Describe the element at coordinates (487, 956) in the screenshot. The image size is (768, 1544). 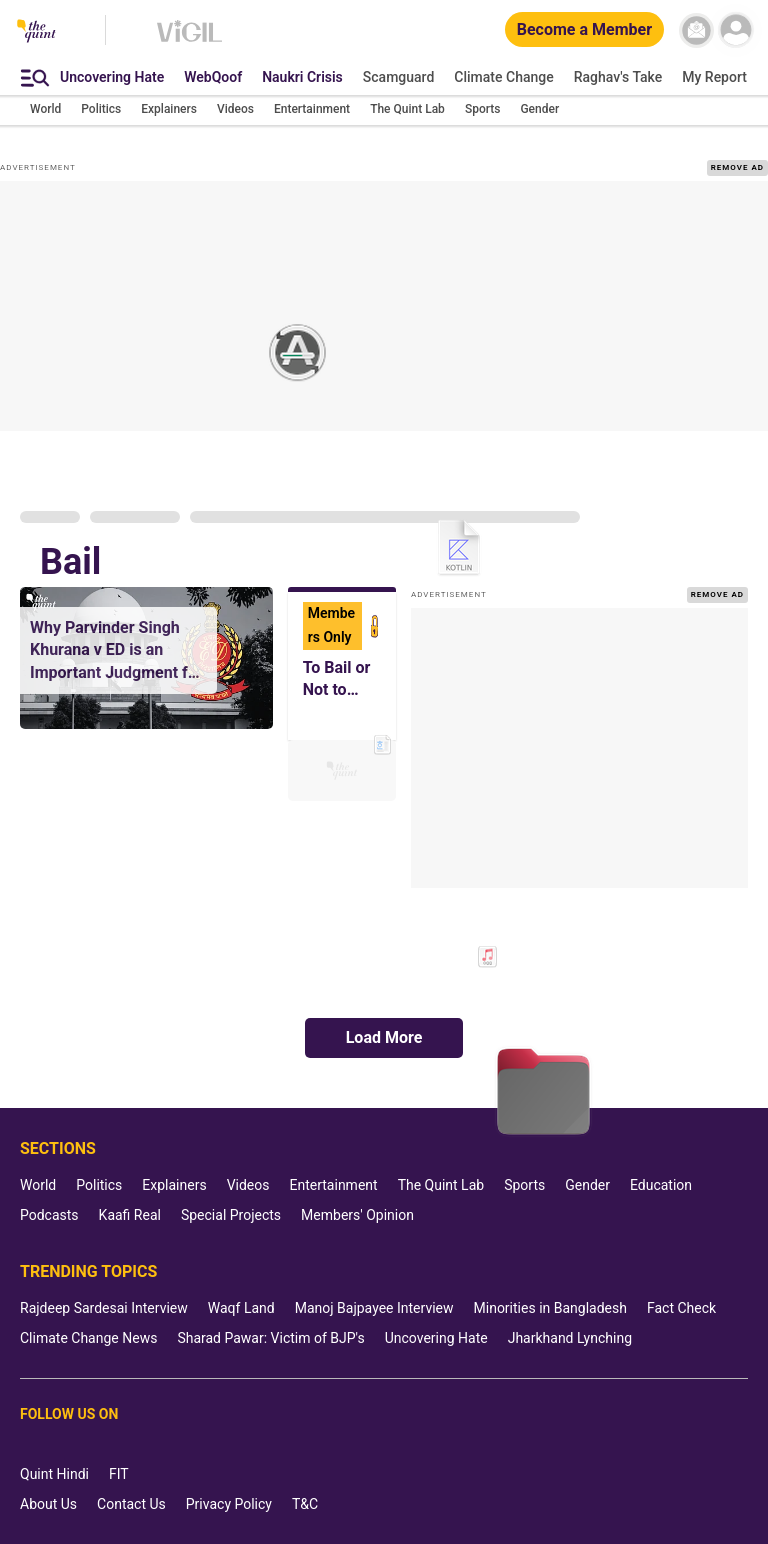
I see `an ogg vorbis audio file` at that location.